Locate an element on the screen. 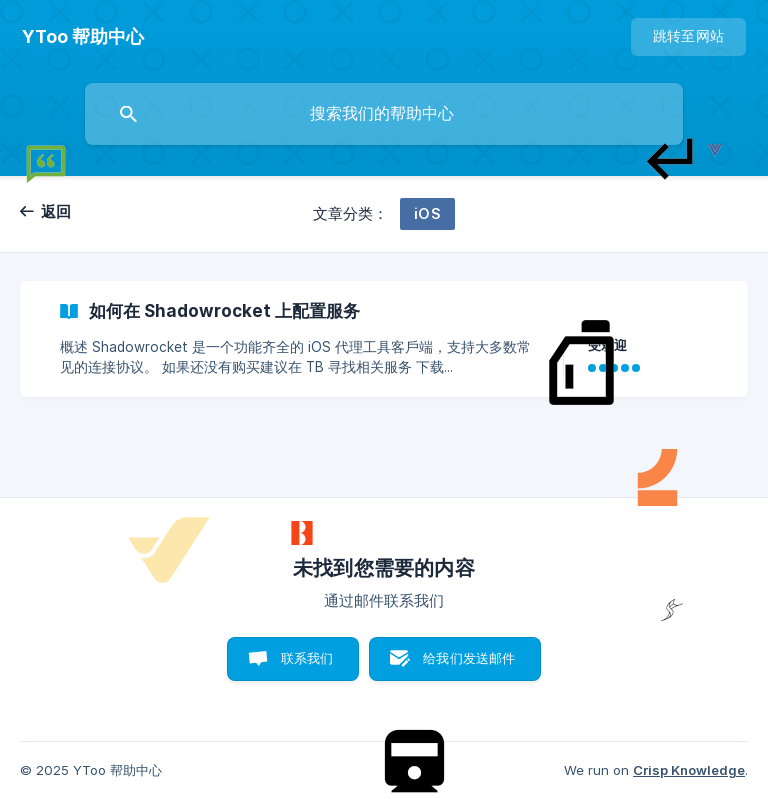  open the Backstage casting app is located at coordinates (302, 533).